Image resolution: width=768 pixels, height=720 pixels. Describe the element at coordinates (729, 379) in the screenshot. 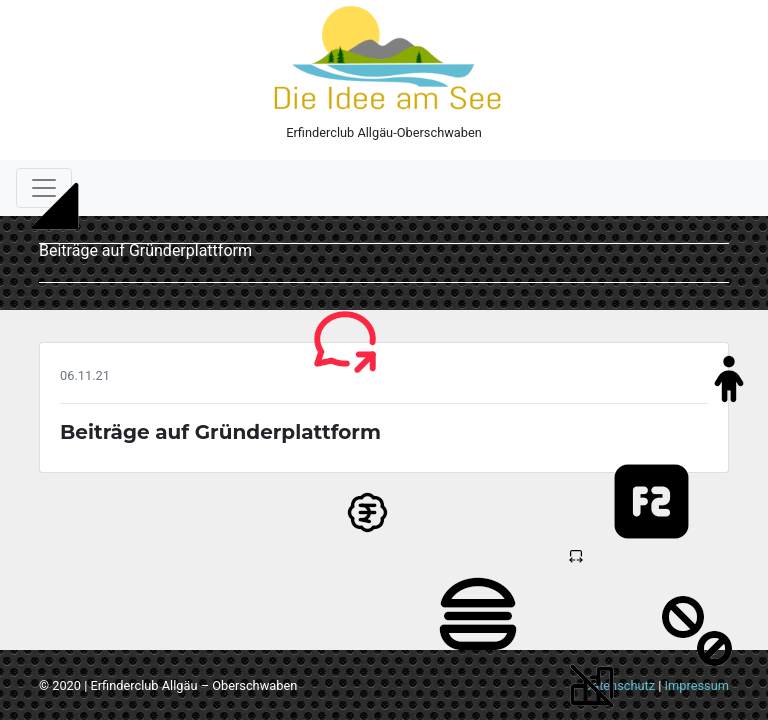

I see `indicates child-friendly or family content` at that location.